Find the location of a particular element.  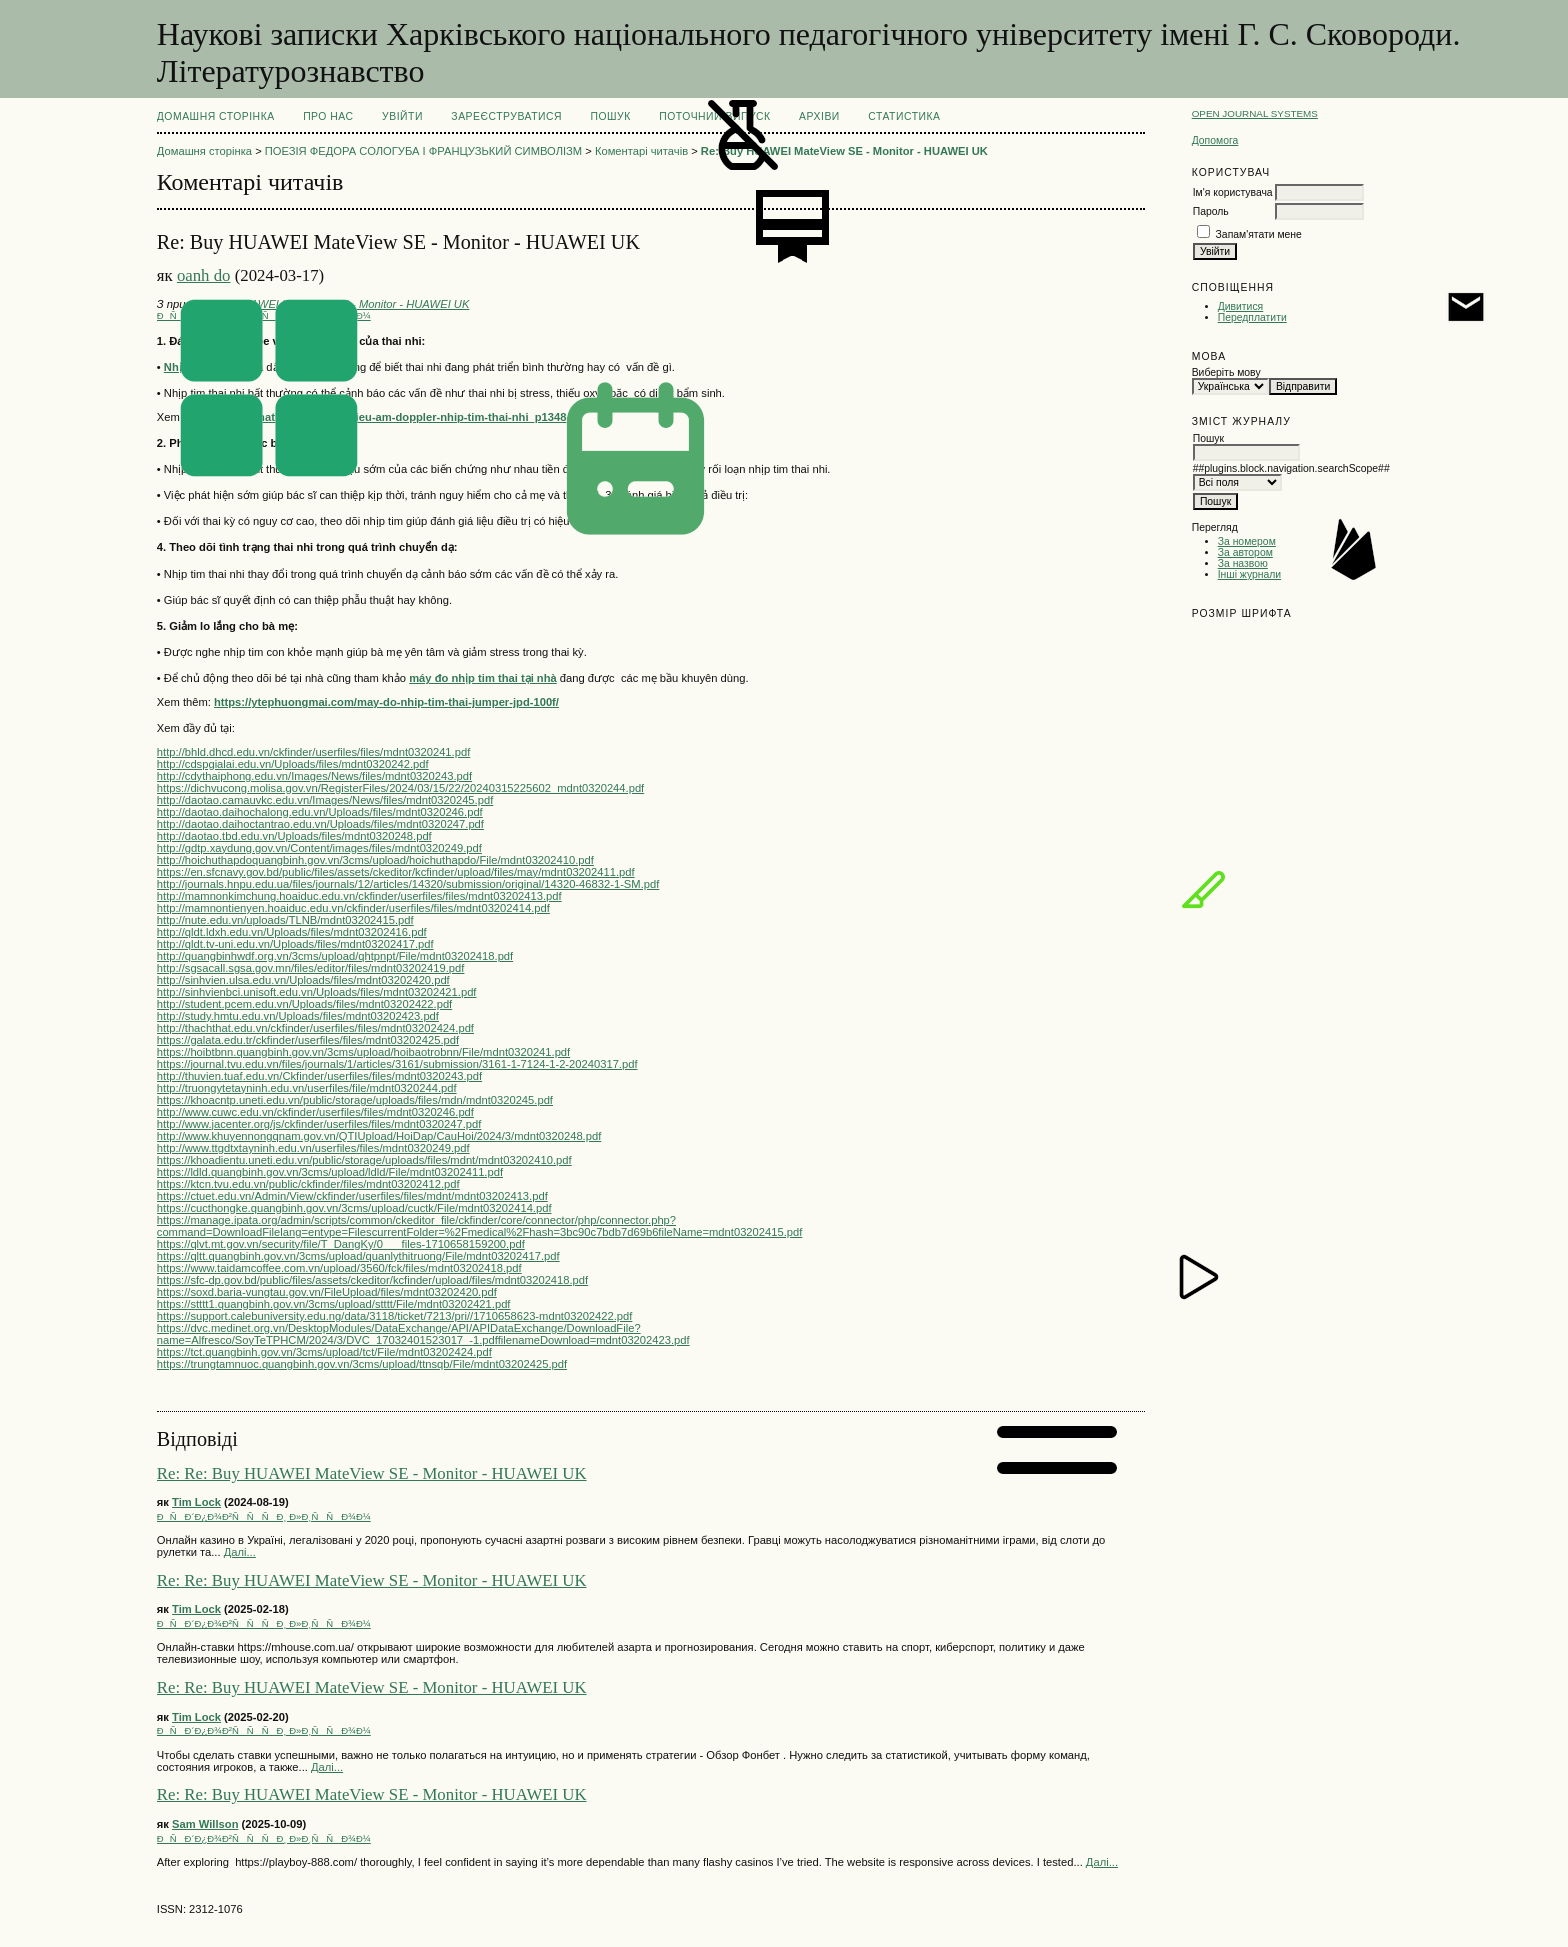

view items in grid layout is located at coordinates (269, 388).